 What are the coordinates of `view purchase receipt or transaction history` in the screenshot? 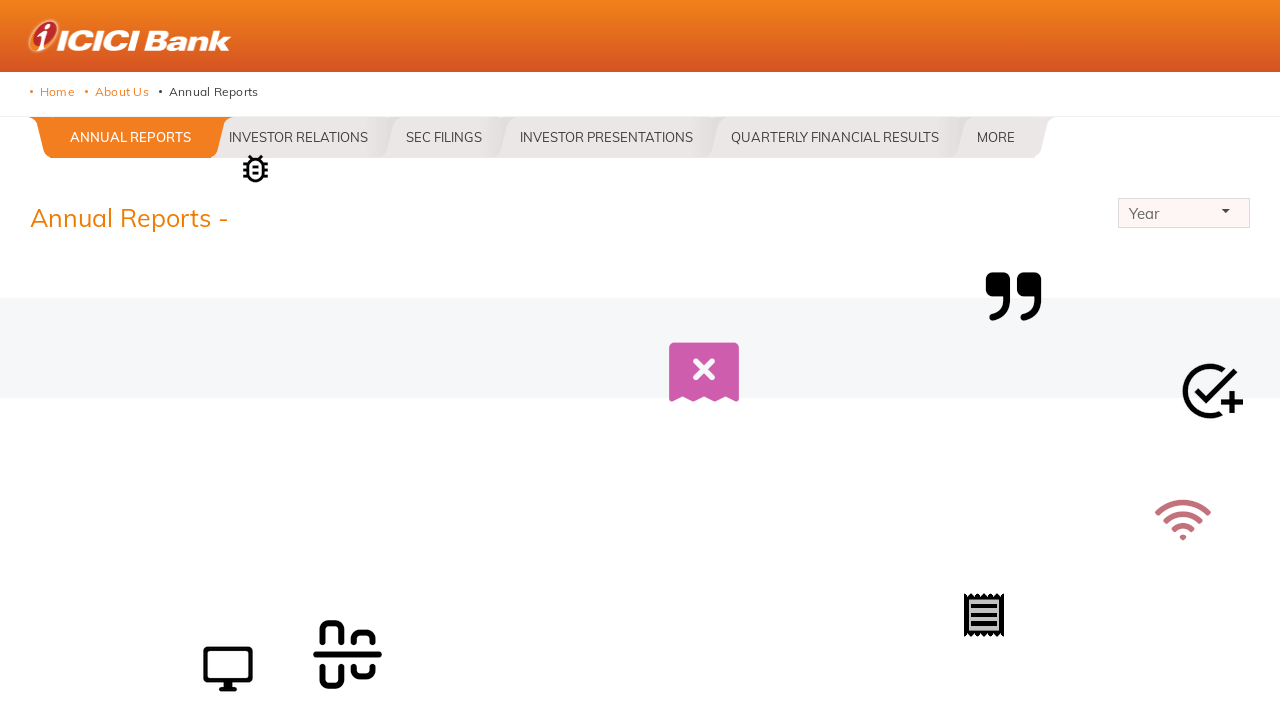 It's located at (984, 615).